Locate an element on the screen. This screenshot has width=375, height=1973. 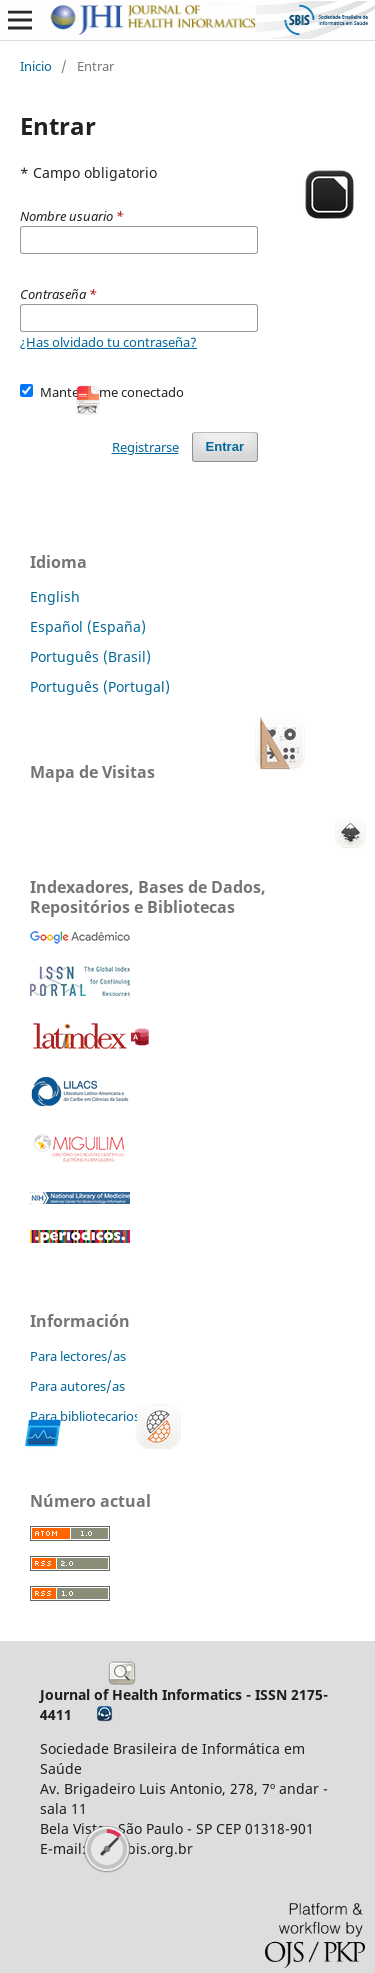
open sysprof system profiler is located at coordinates (107, 1849).